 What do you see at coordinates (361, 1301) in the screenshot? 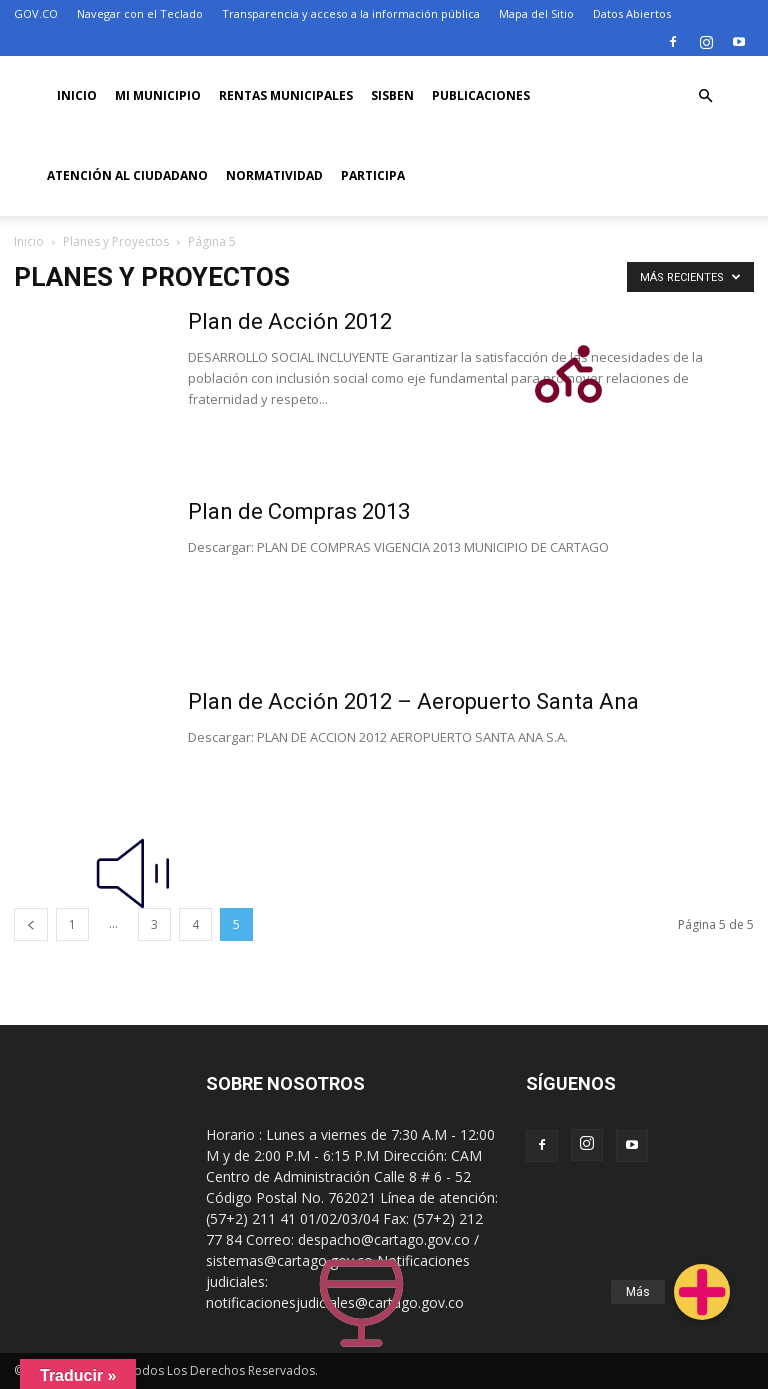
I see `browse wine or spirits menu` at bounding box center [361, 1301].